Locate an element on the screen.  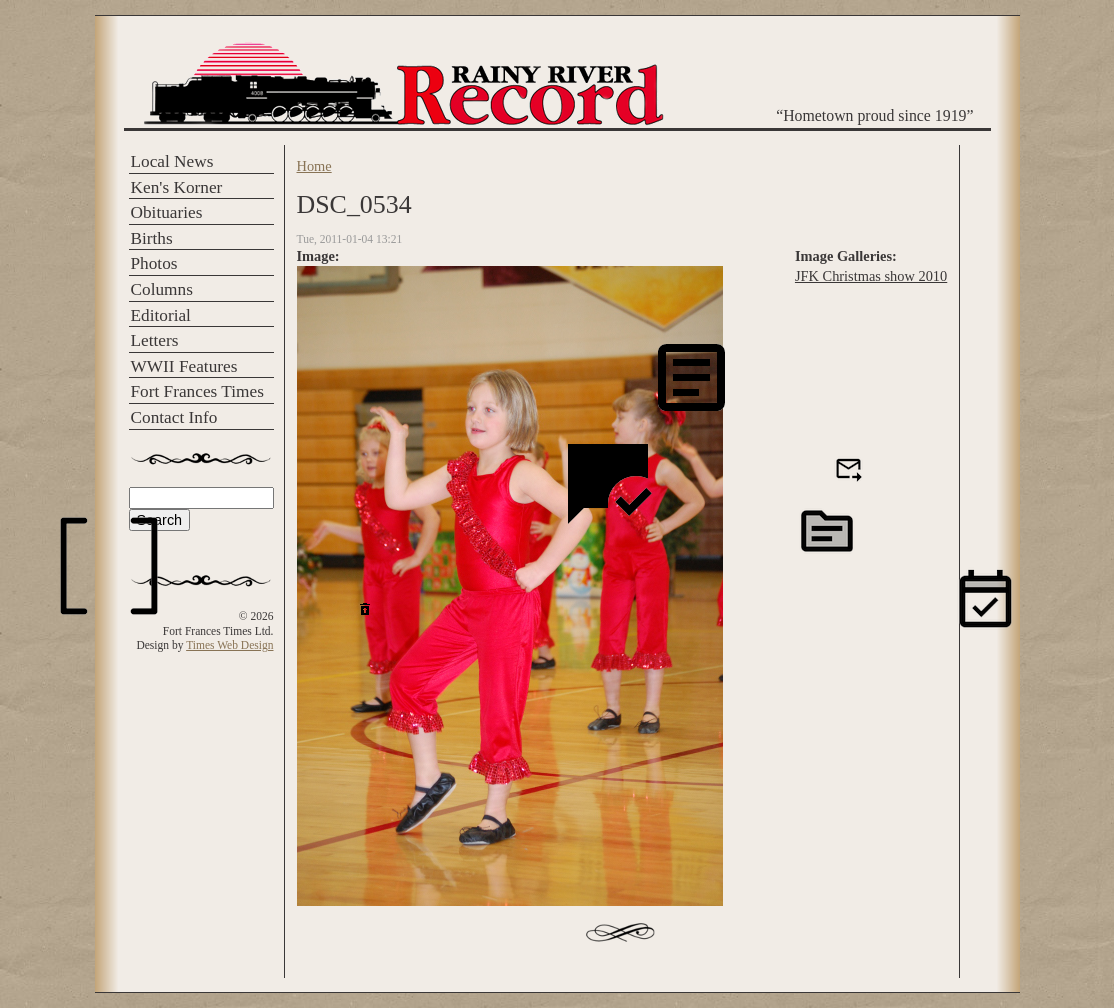
view article or document is located at coordinates (691, 377).